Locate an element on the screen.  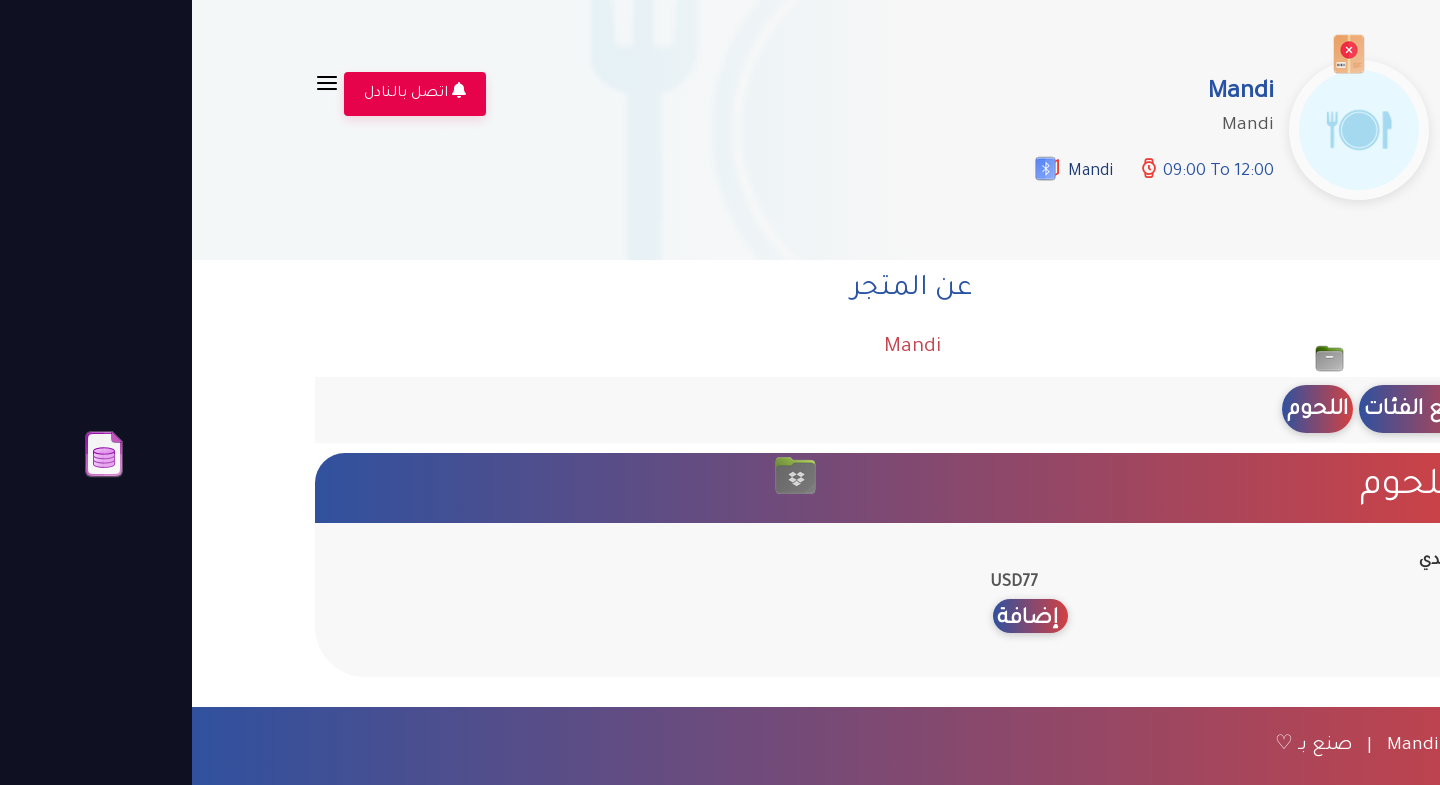
open your dropbox folder is located at coordinates (795, 475).